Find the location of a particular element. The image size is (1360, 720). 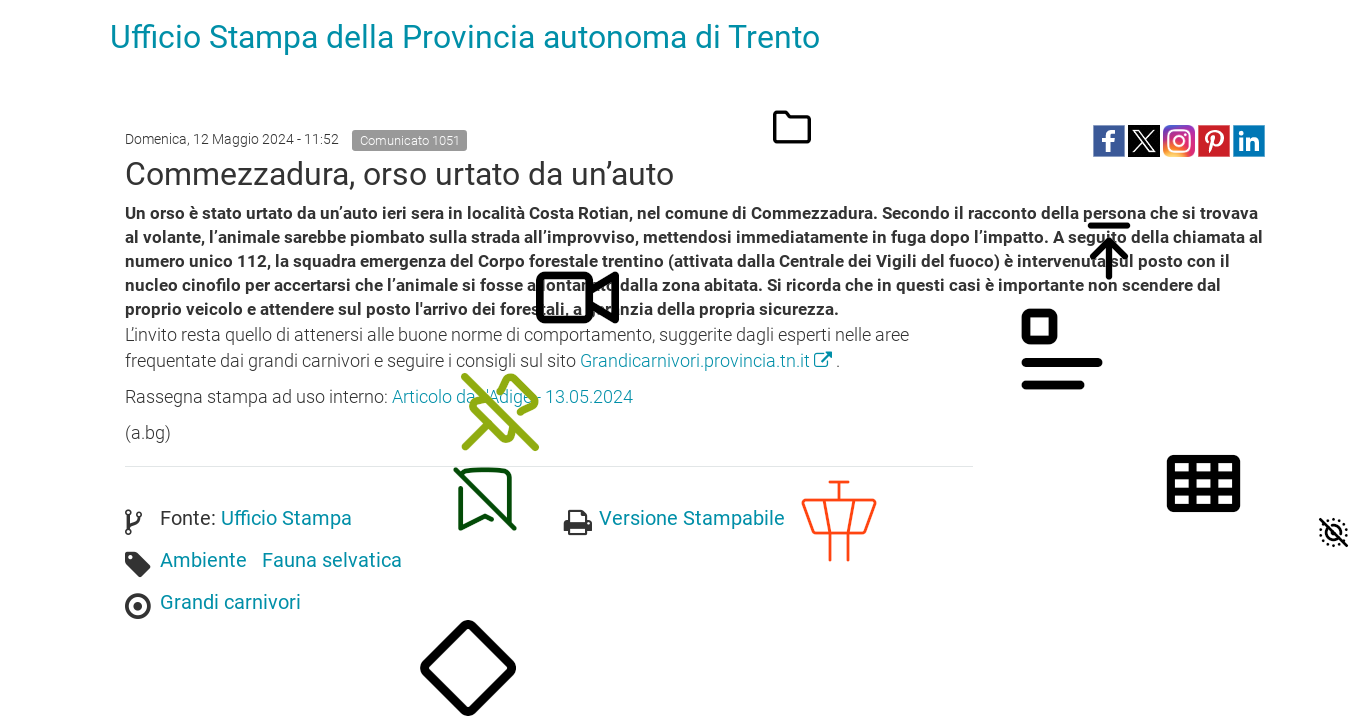

move item to top of list is located at coordinates (1109, 250).